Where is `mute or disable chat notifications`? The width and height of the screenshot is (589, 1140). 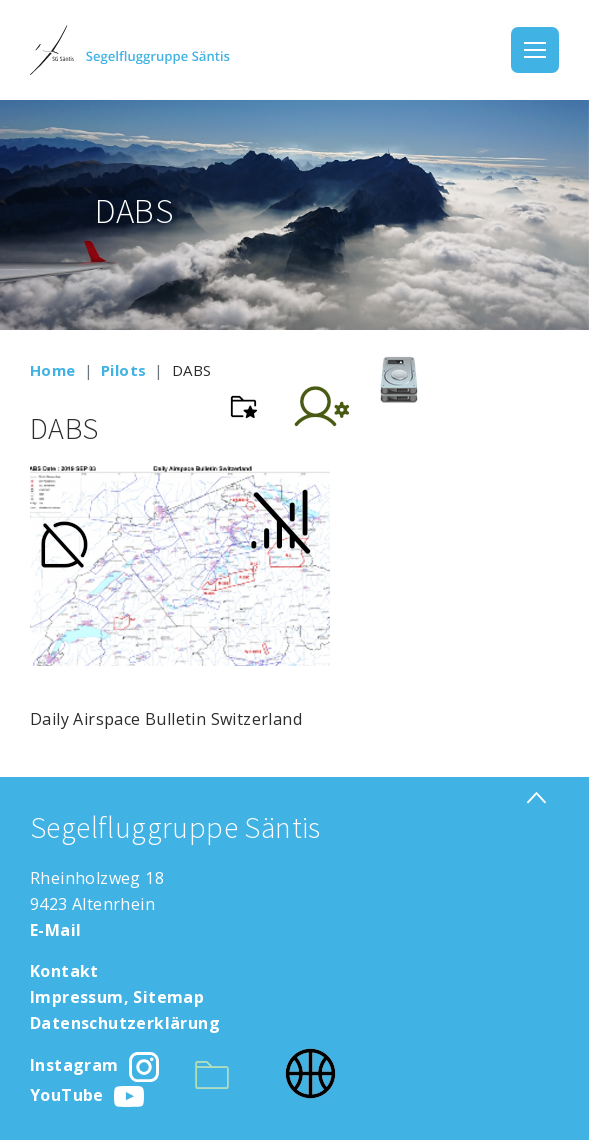 mute or disable chat notifications is located at coordinates (63, 545).